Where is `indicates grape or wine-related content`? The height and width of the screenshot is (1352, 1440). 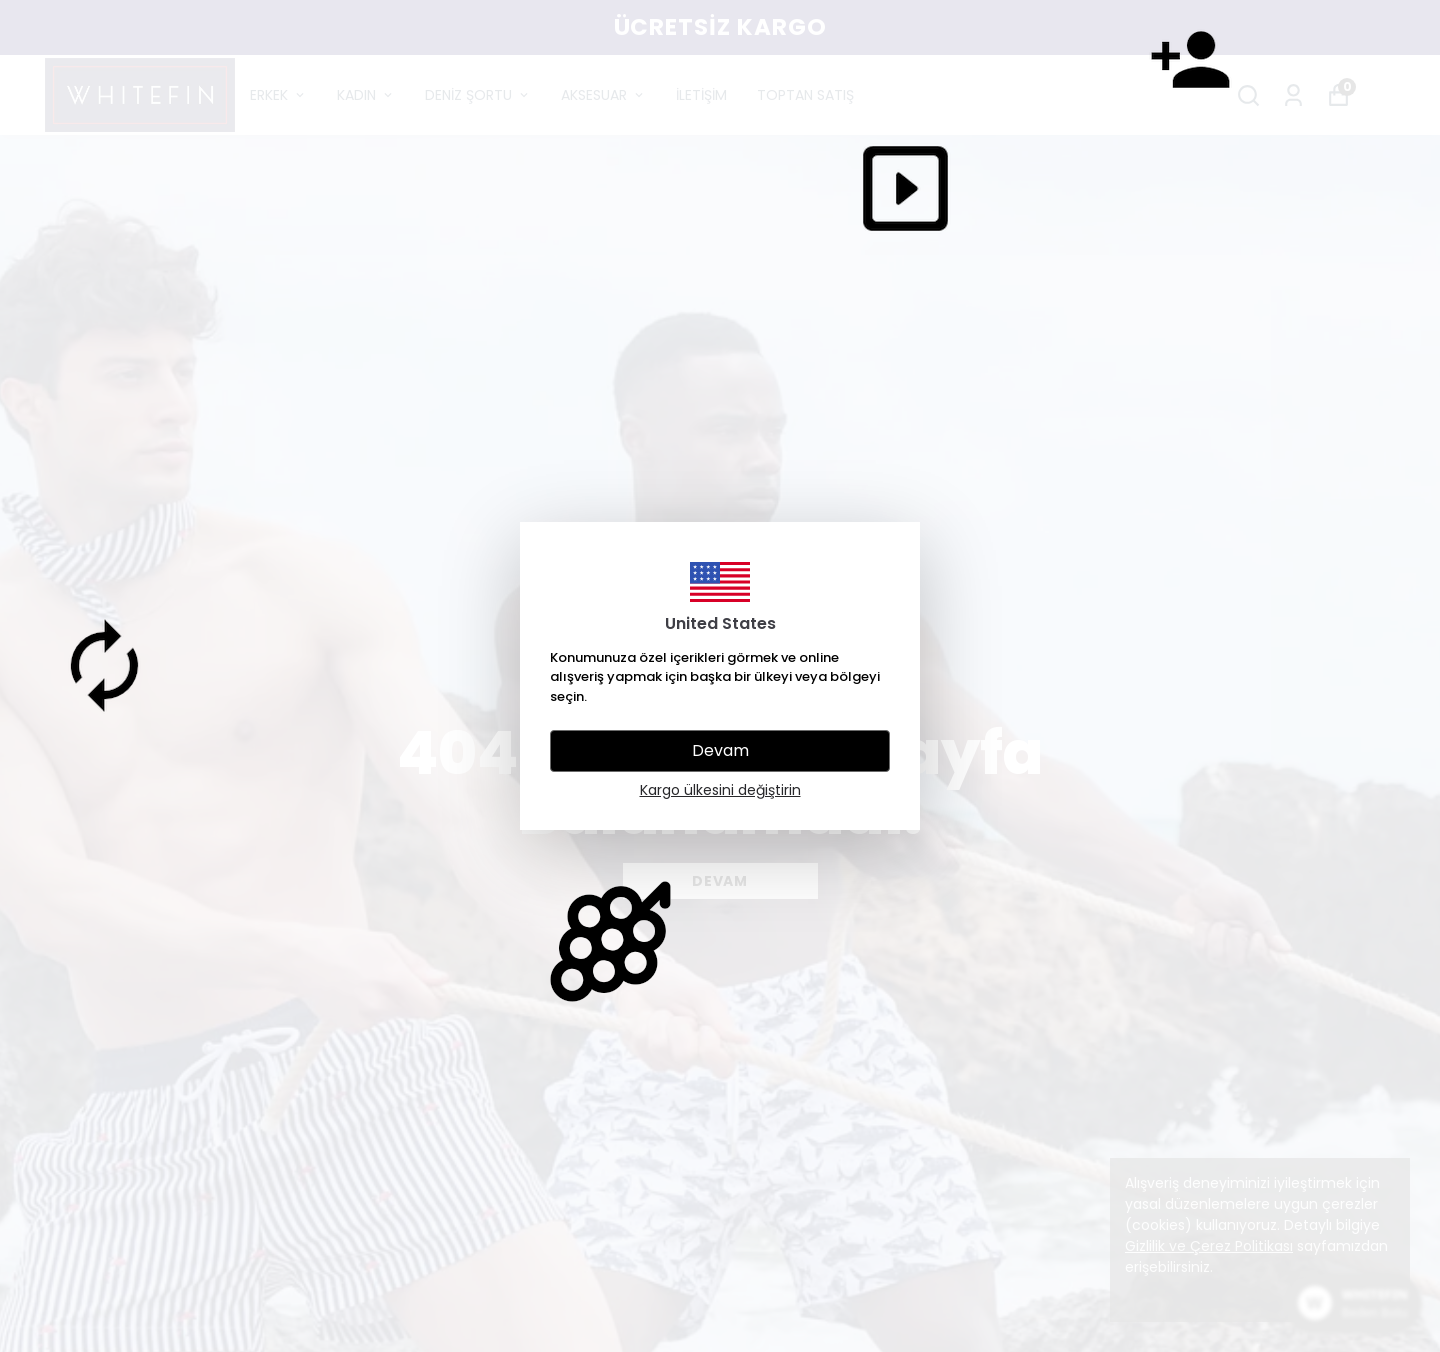
indicates grape or wine-related content is located at coordinates (610, 941).